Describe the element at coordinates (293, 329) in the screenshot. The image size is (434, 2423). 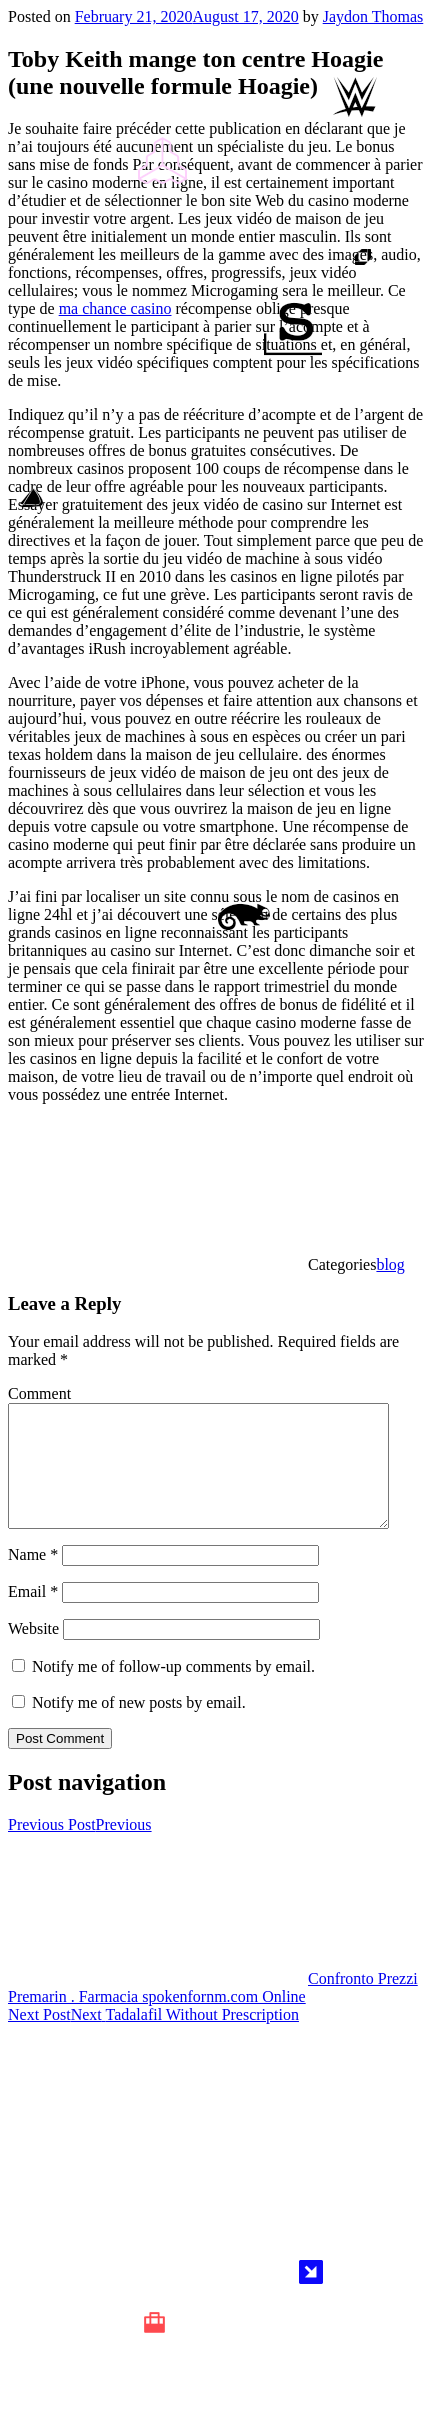
I see `slackware linux distribution logo` at that location.